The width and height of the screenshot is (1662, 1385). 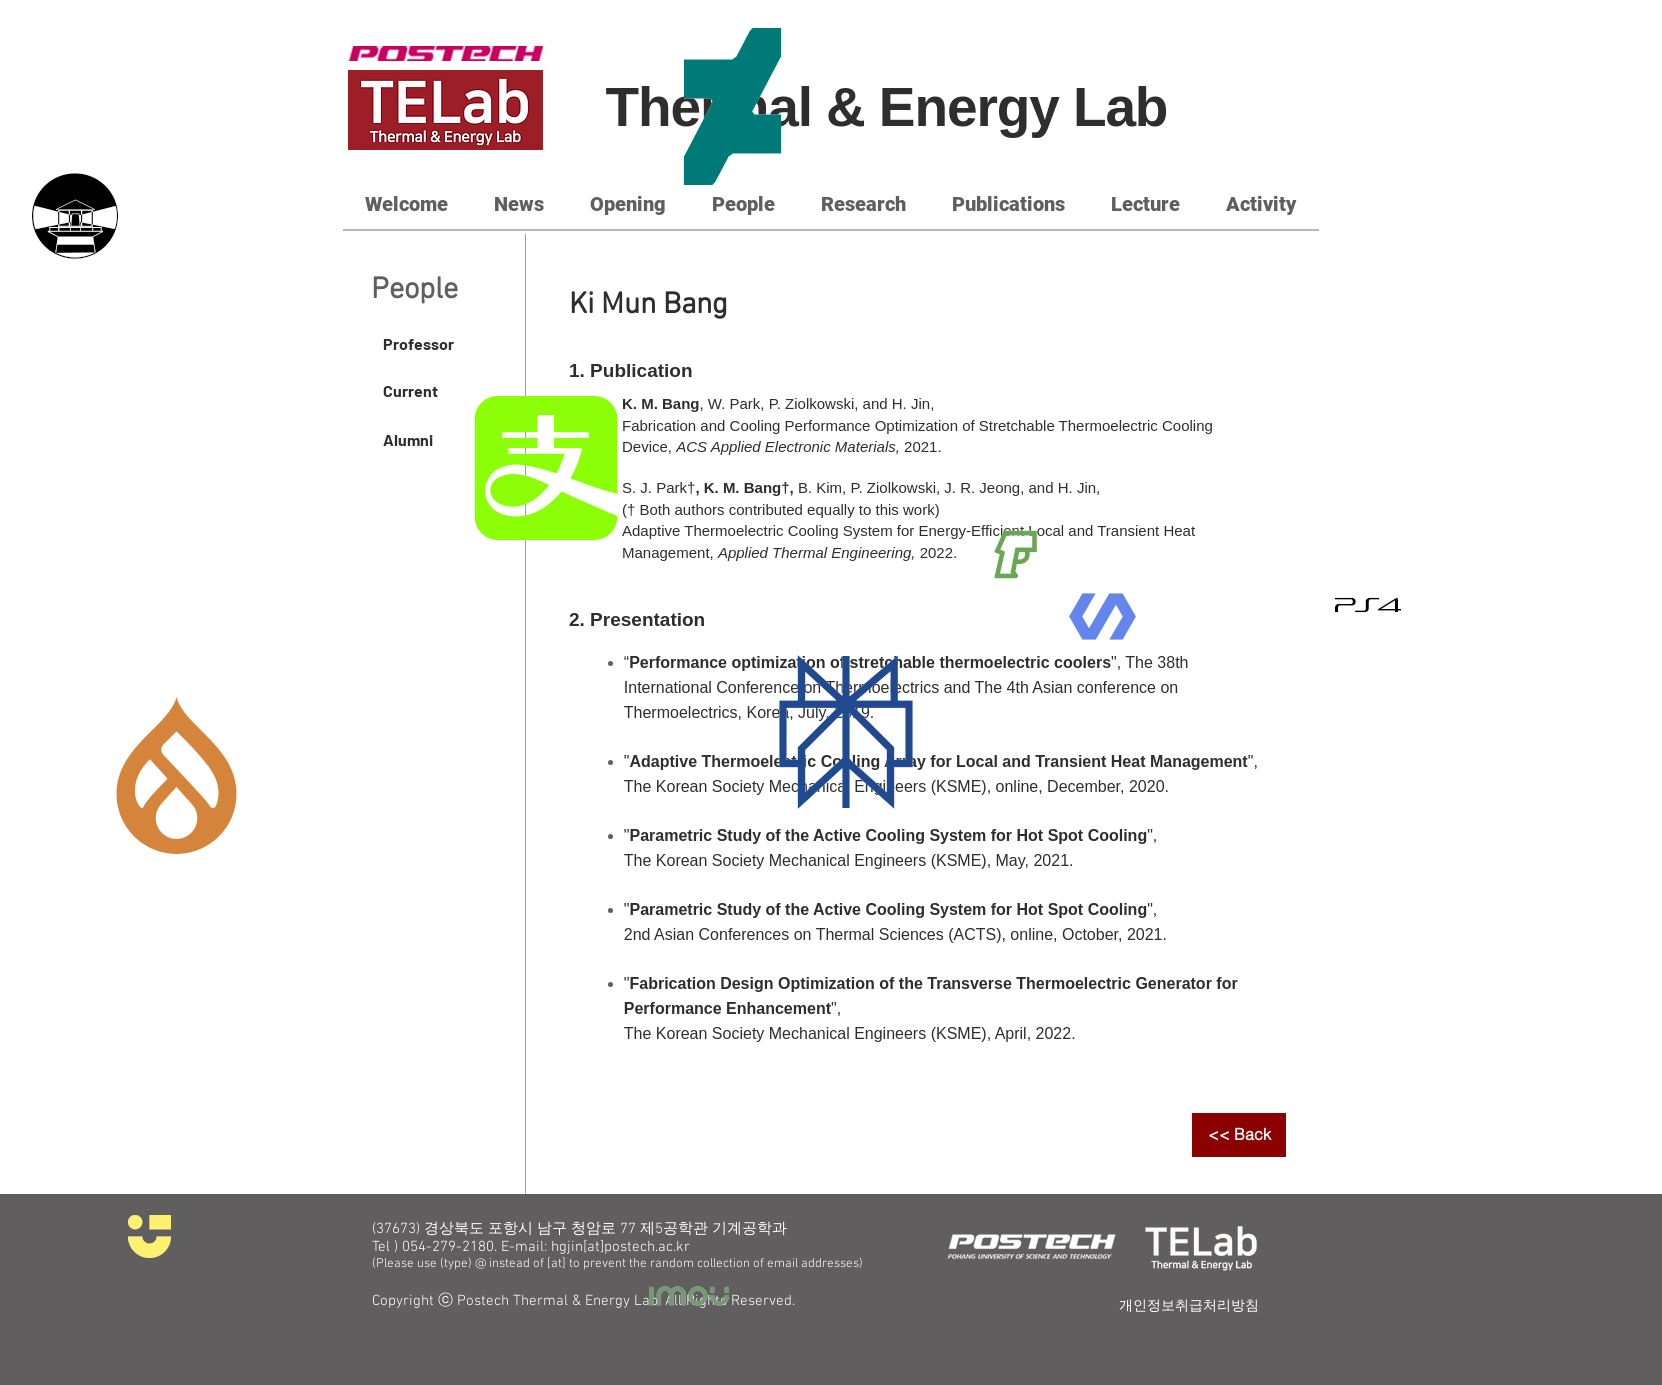 I want to click on open perplexity ai app, so click(x=846, y=732).